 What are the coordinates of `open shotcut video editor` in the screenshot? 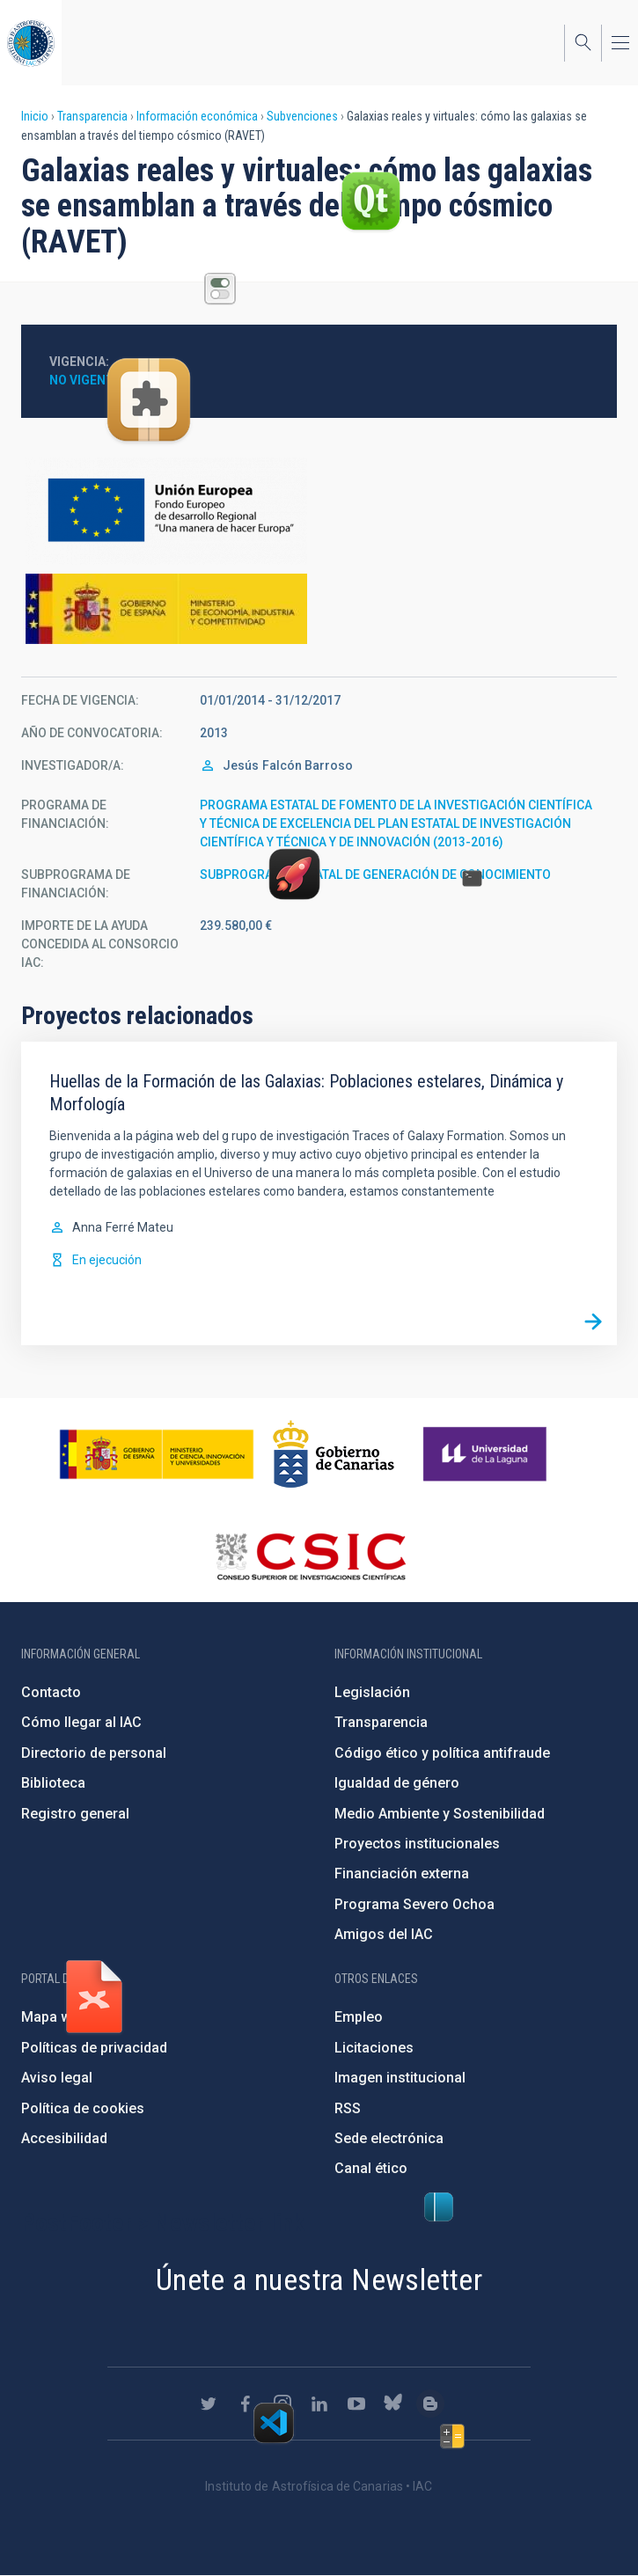 It's located at (438, 2206).